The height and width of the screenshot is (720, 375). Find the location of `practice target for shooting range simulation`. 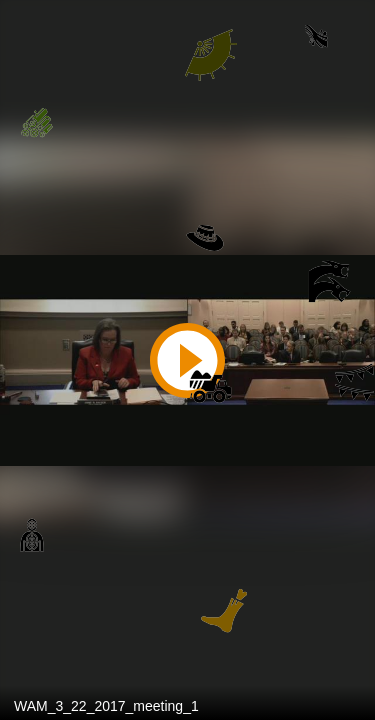

practice target for shooting range simulation is located at coordinates (32, 535).